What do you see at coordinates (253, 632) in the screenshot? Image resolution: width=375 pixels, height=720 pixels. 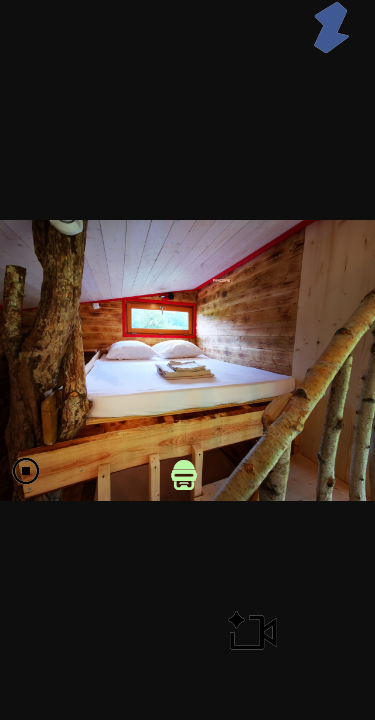 I see `enable AI-powered video features` at bounding box center [253, 632].